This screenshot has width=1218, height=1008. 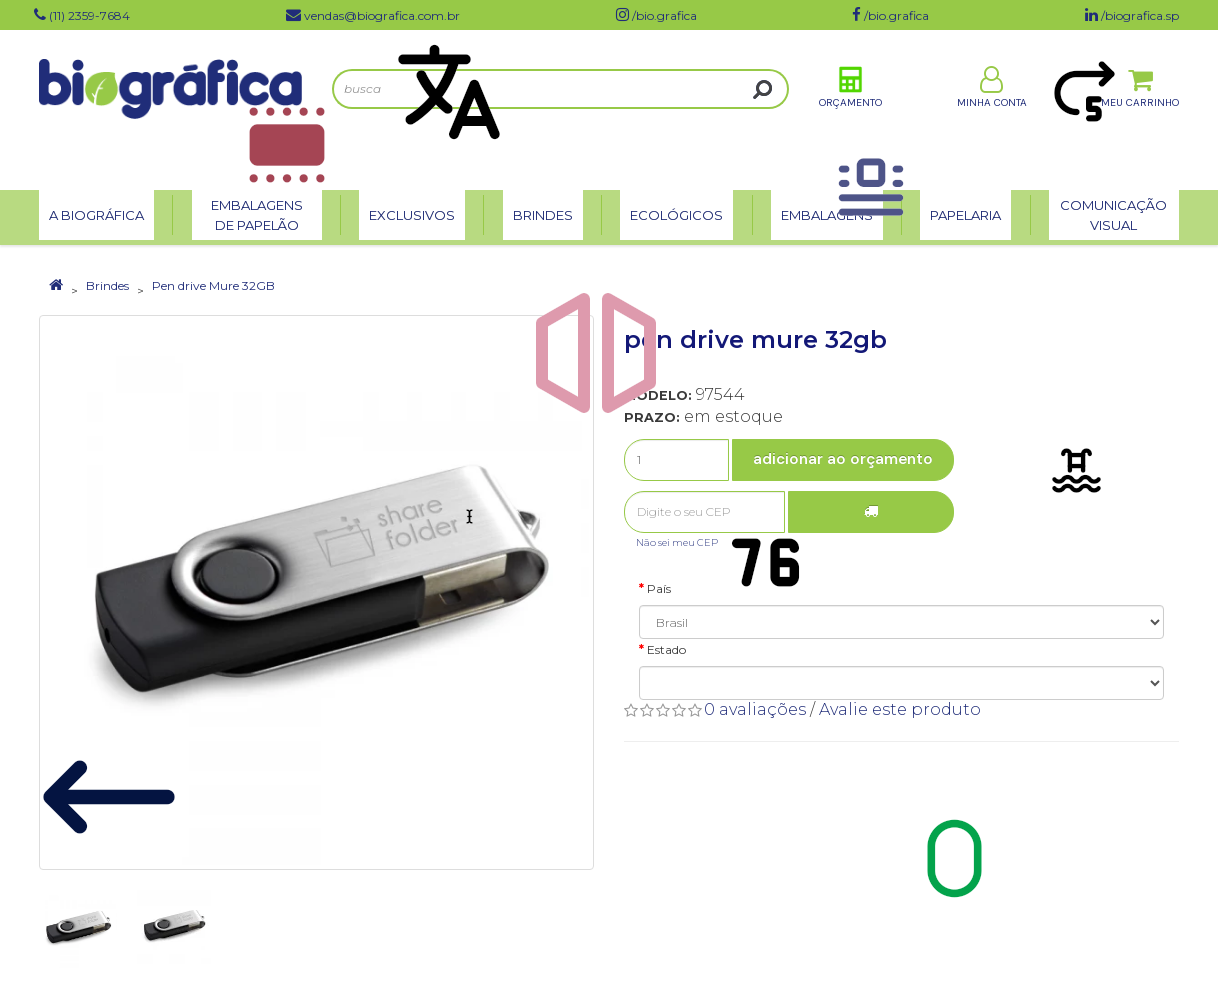 I want to click on access medication or pharmacy features, so click(x=954, y=858).